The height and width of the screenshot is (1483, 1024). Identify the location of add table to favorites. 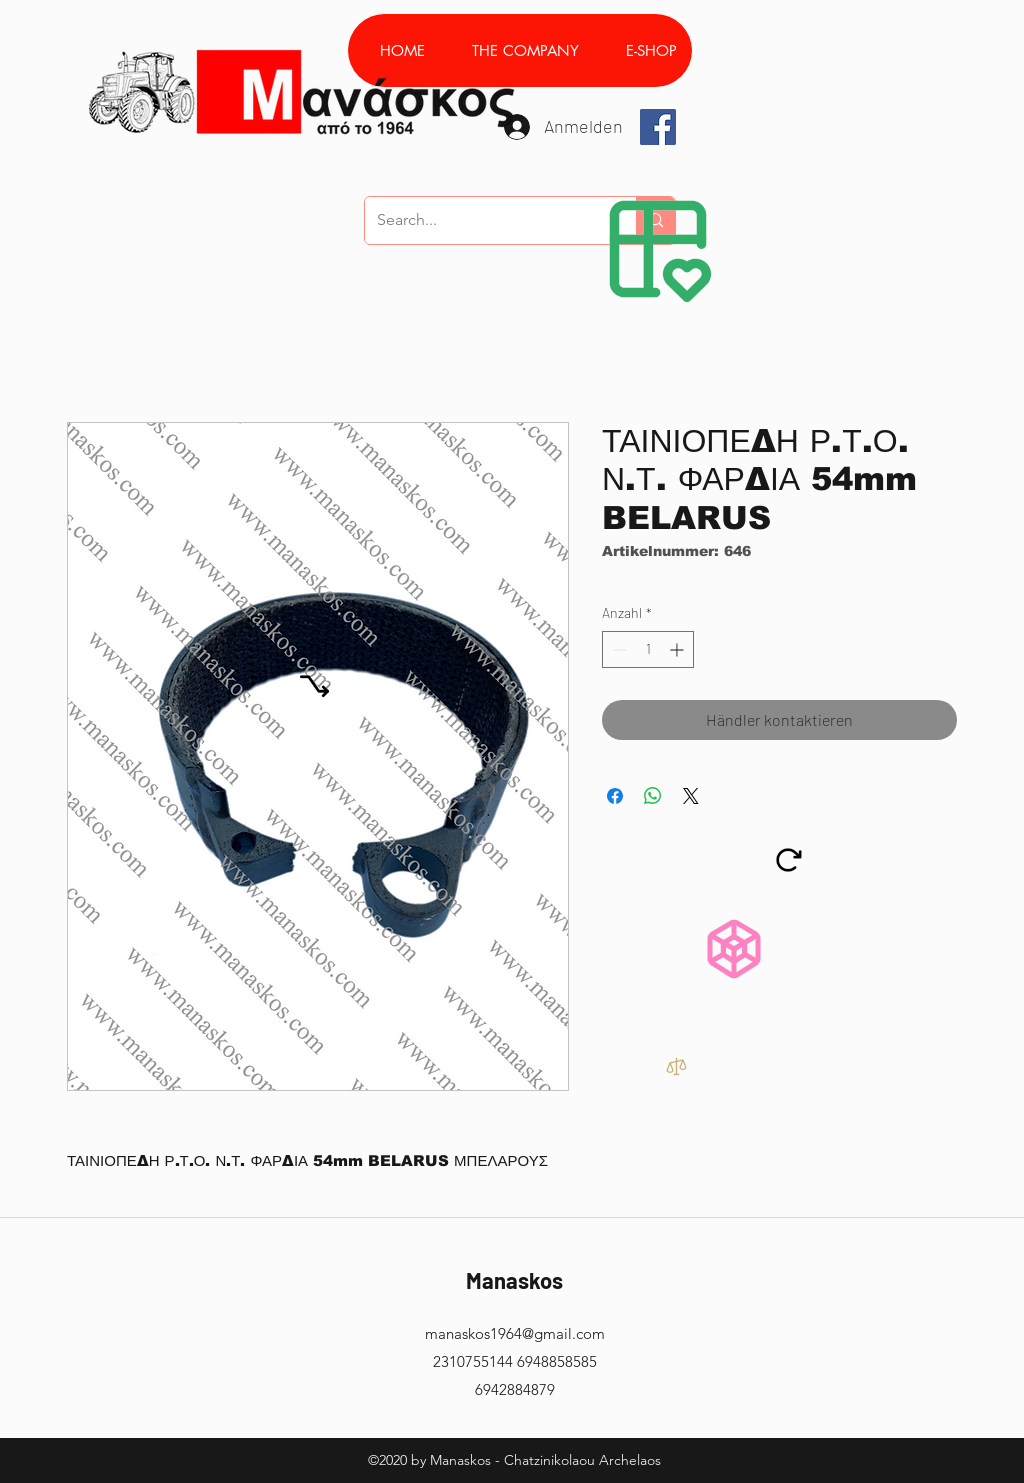
(658, 249).